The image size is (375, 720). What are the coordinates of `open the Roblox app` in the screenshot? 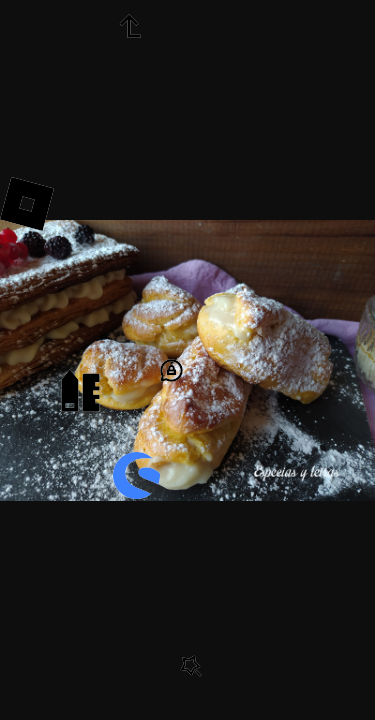 It's located at (27, 204).